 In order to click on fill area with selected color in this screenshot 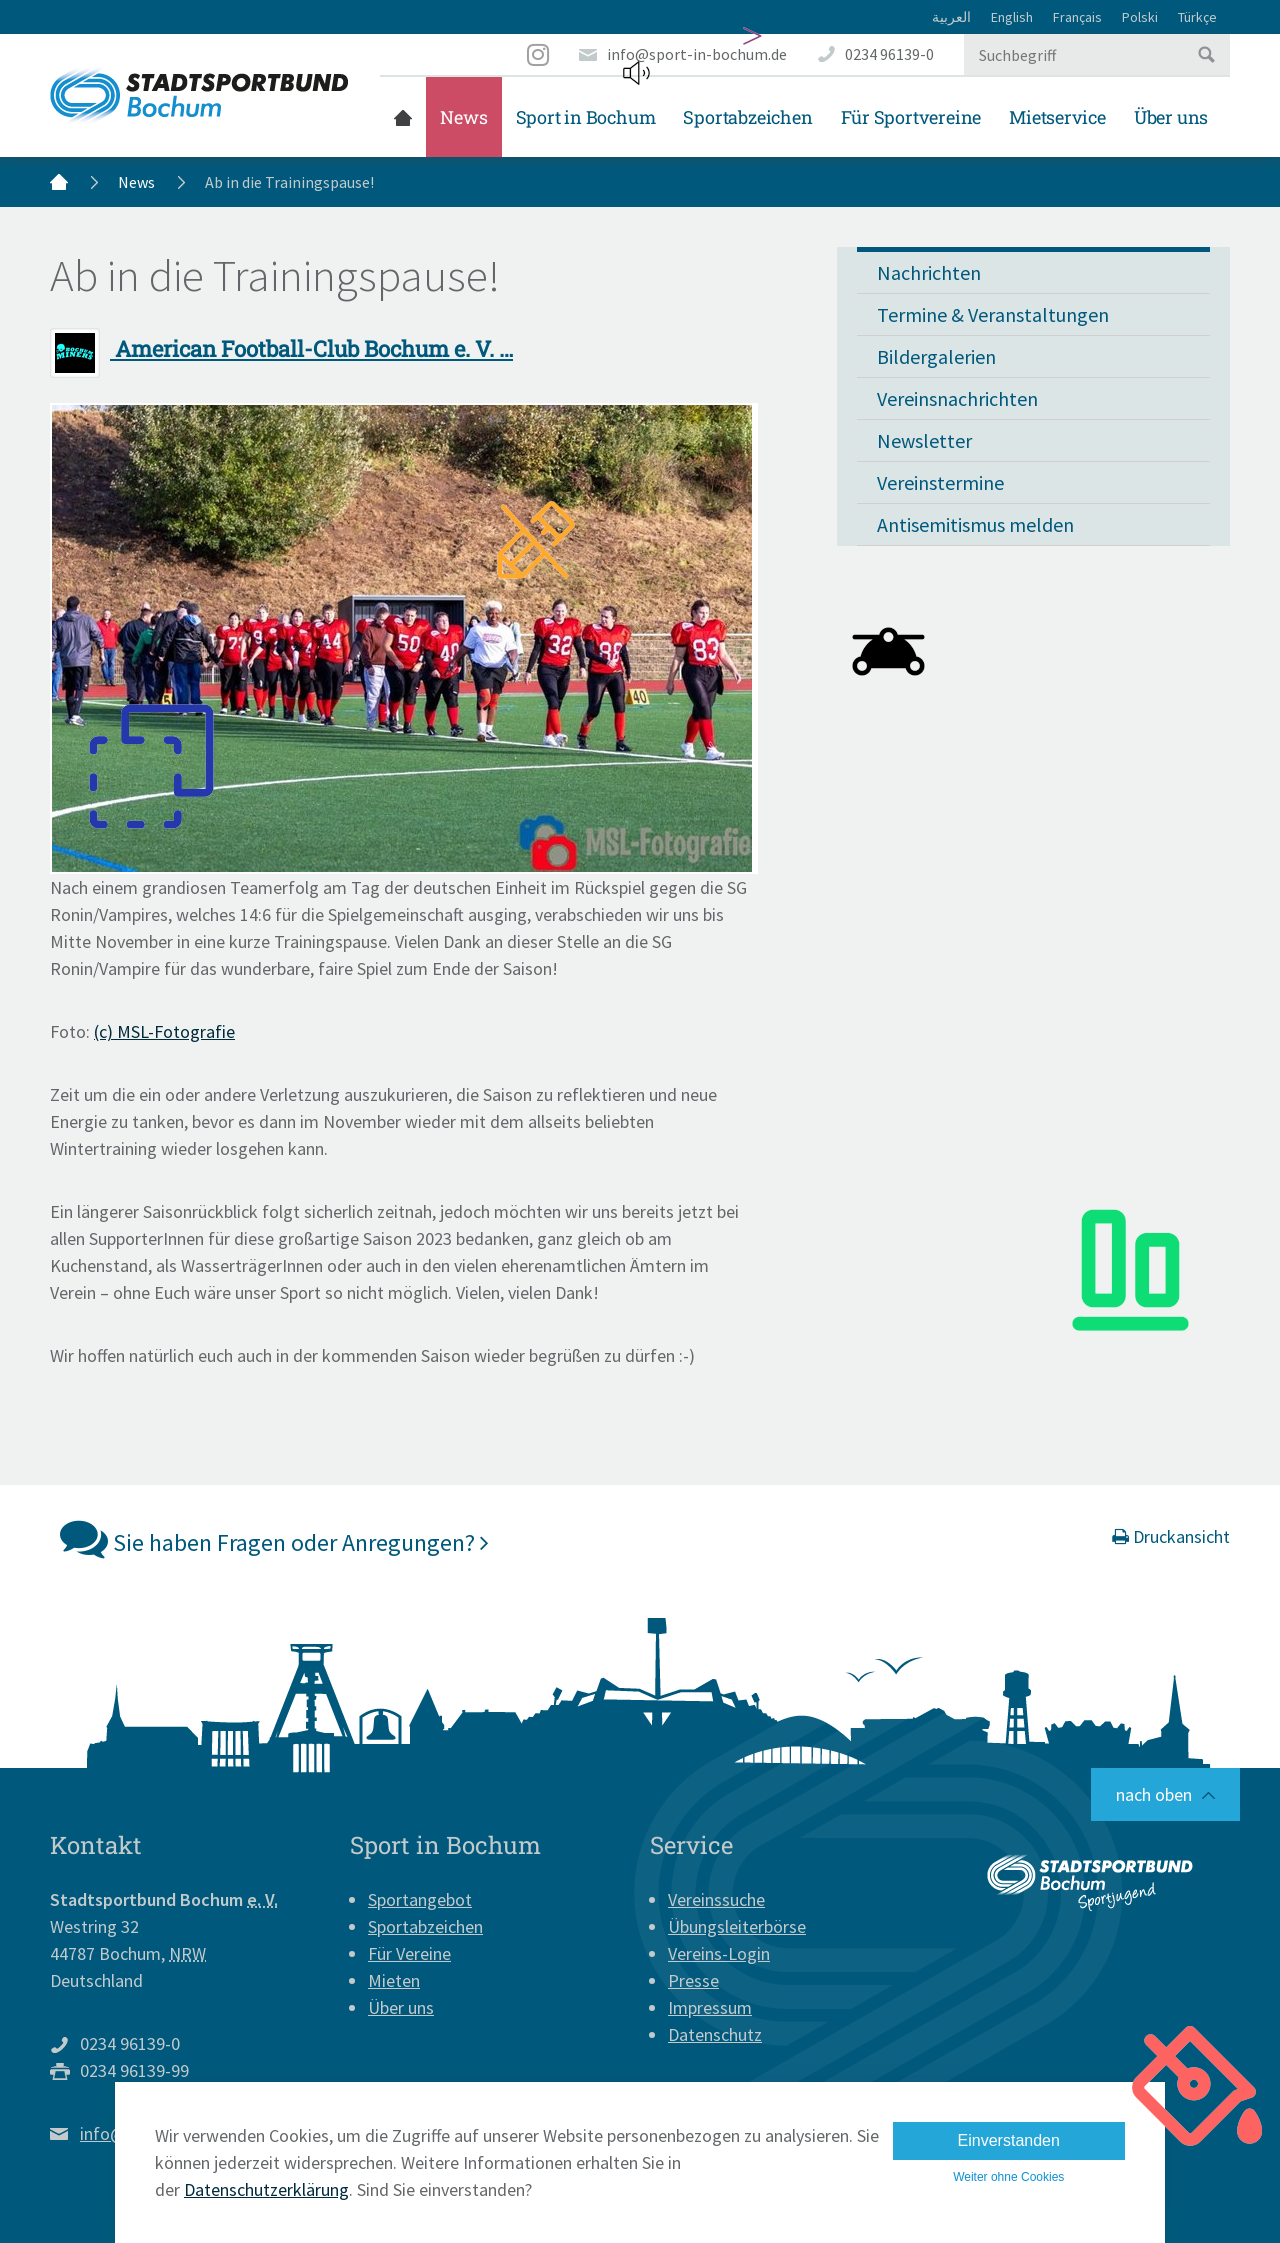, I will do `click(1196, 2090)`.